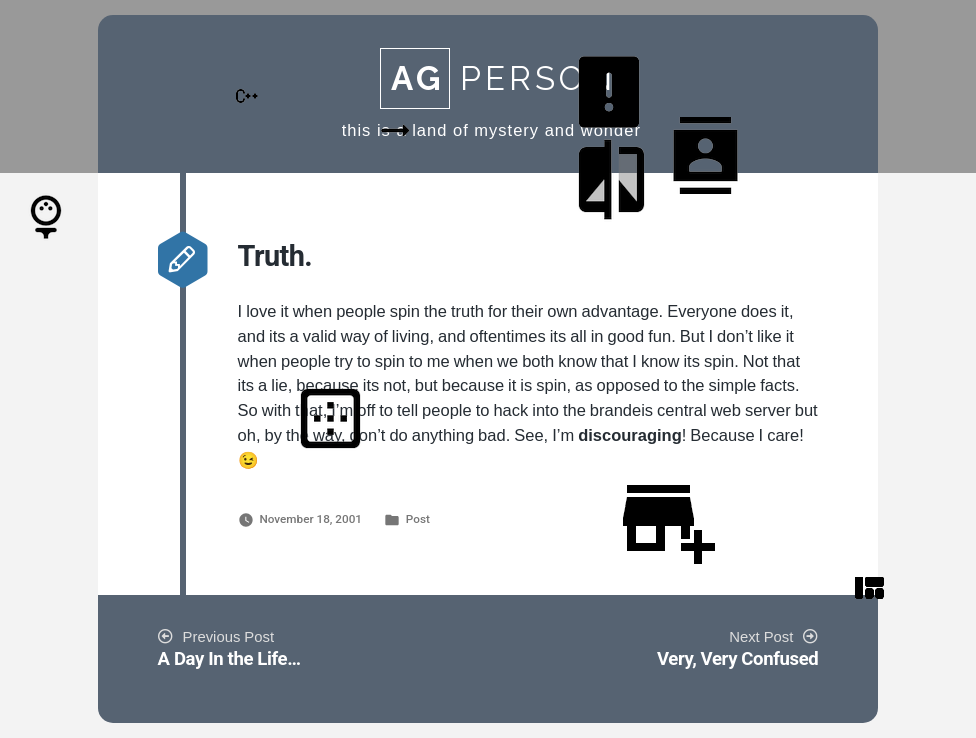 This screenshot has width=976, height=738. I want to click on navigate to the next item or screen, so click(395, 130).